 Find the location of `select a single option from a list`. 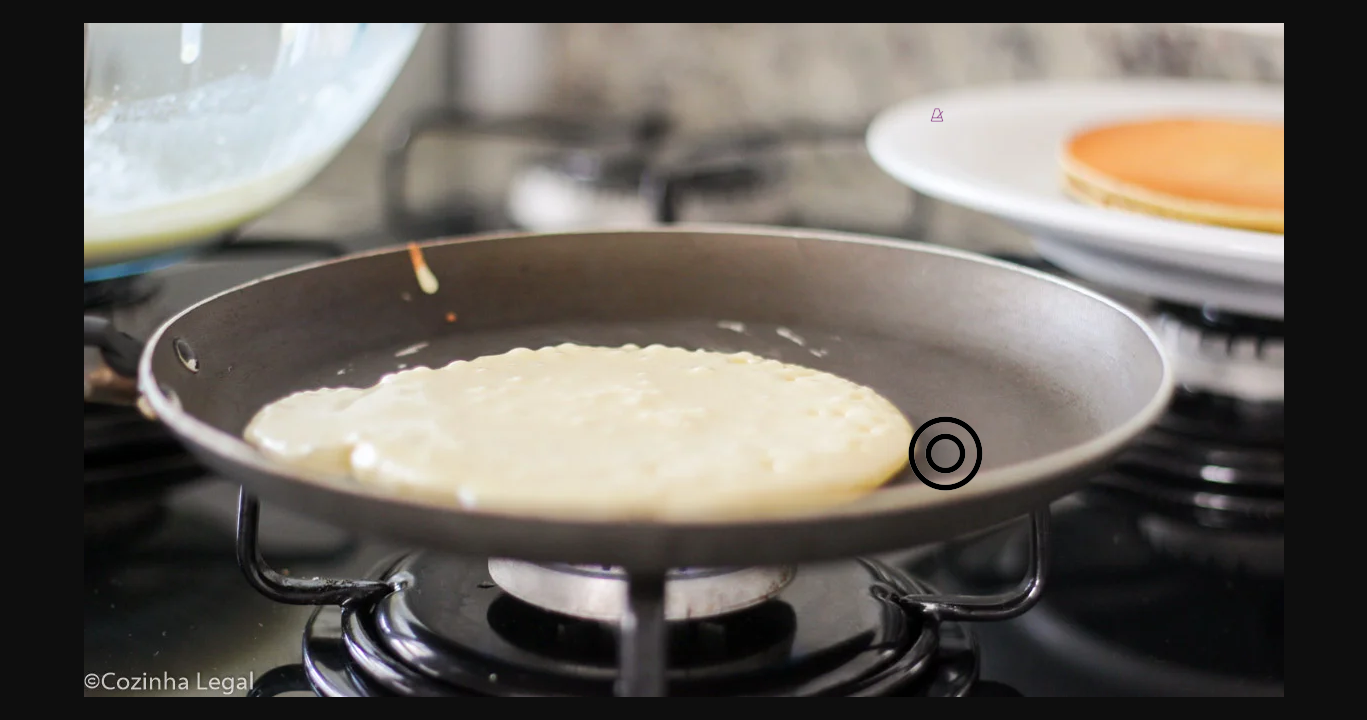

select a single option from a list is located at coordinates (945, 453).